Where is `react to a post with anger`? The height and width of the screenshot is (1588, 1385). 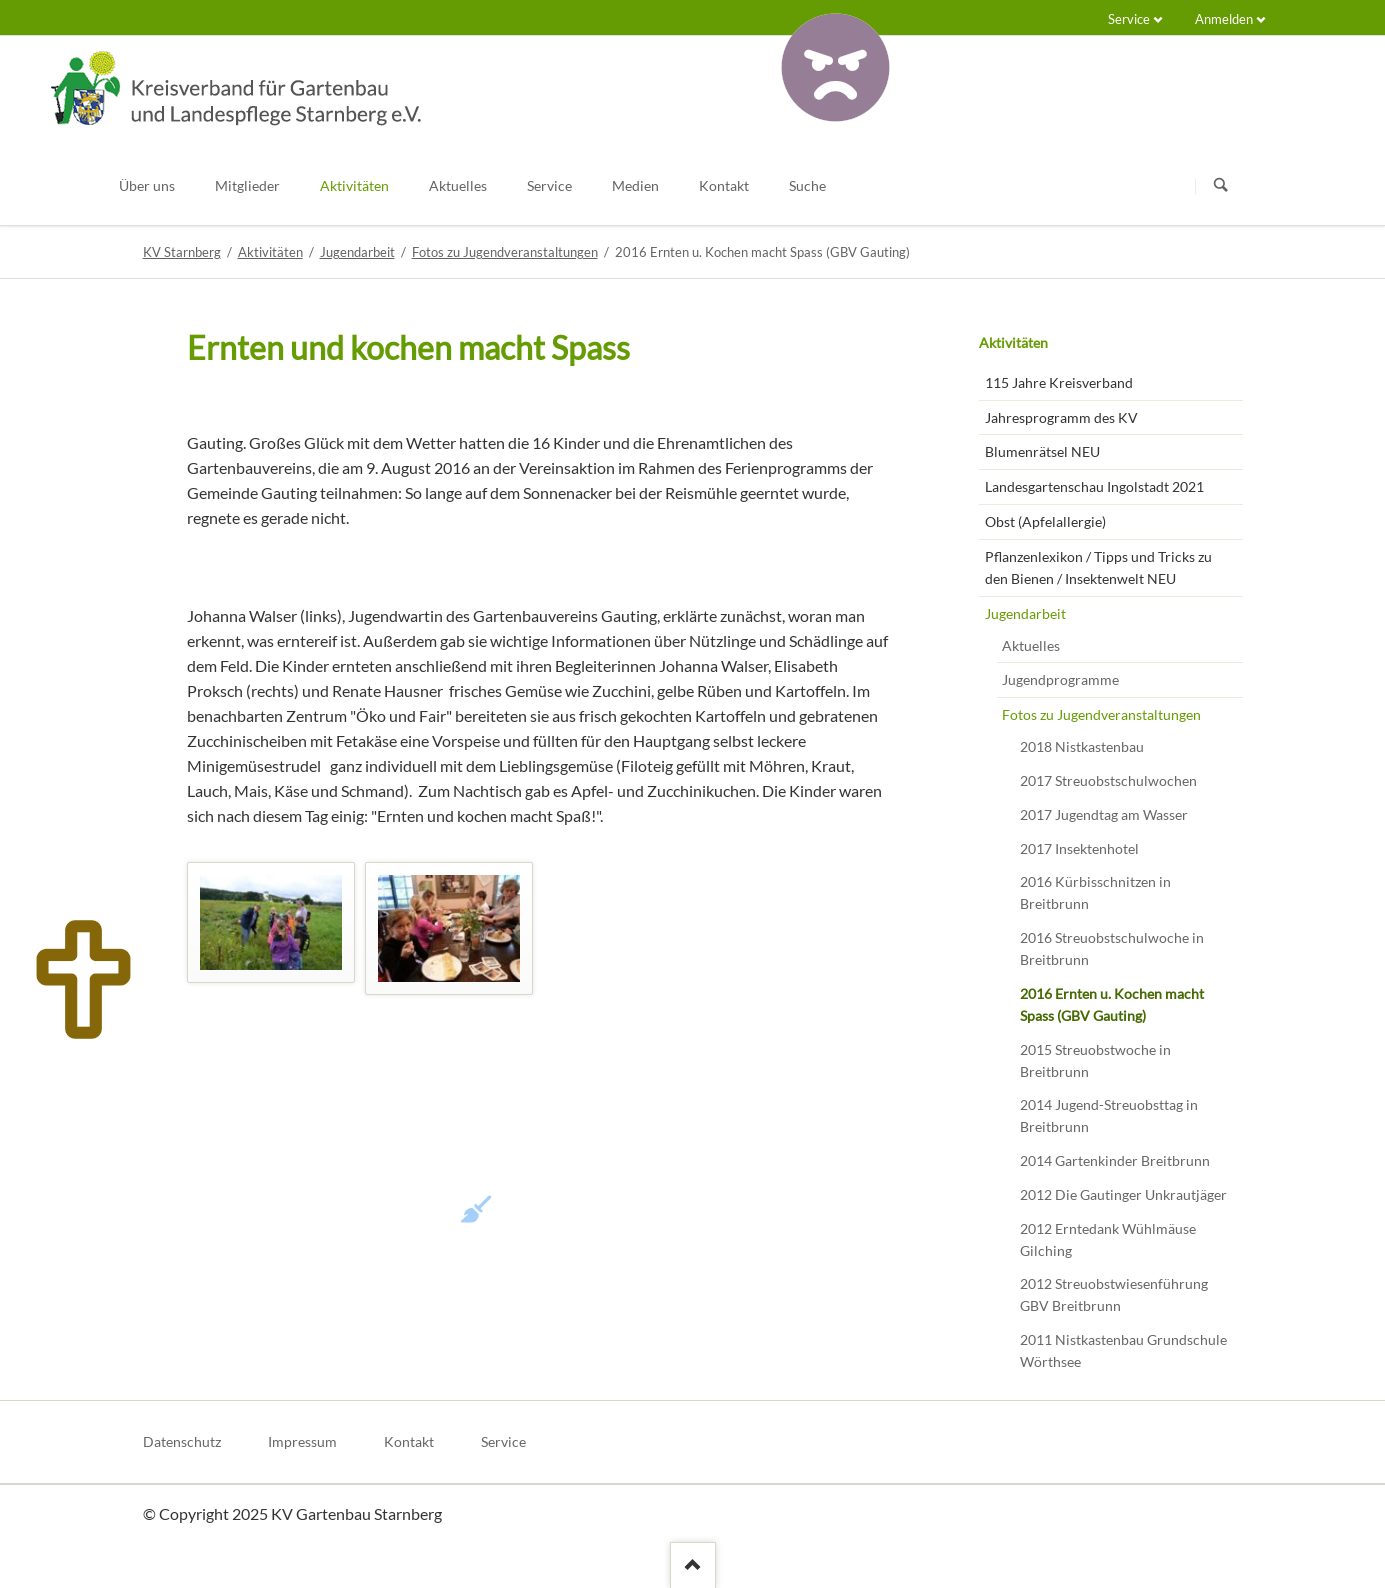 react to a post with anger is located at coordinates (835, 67).